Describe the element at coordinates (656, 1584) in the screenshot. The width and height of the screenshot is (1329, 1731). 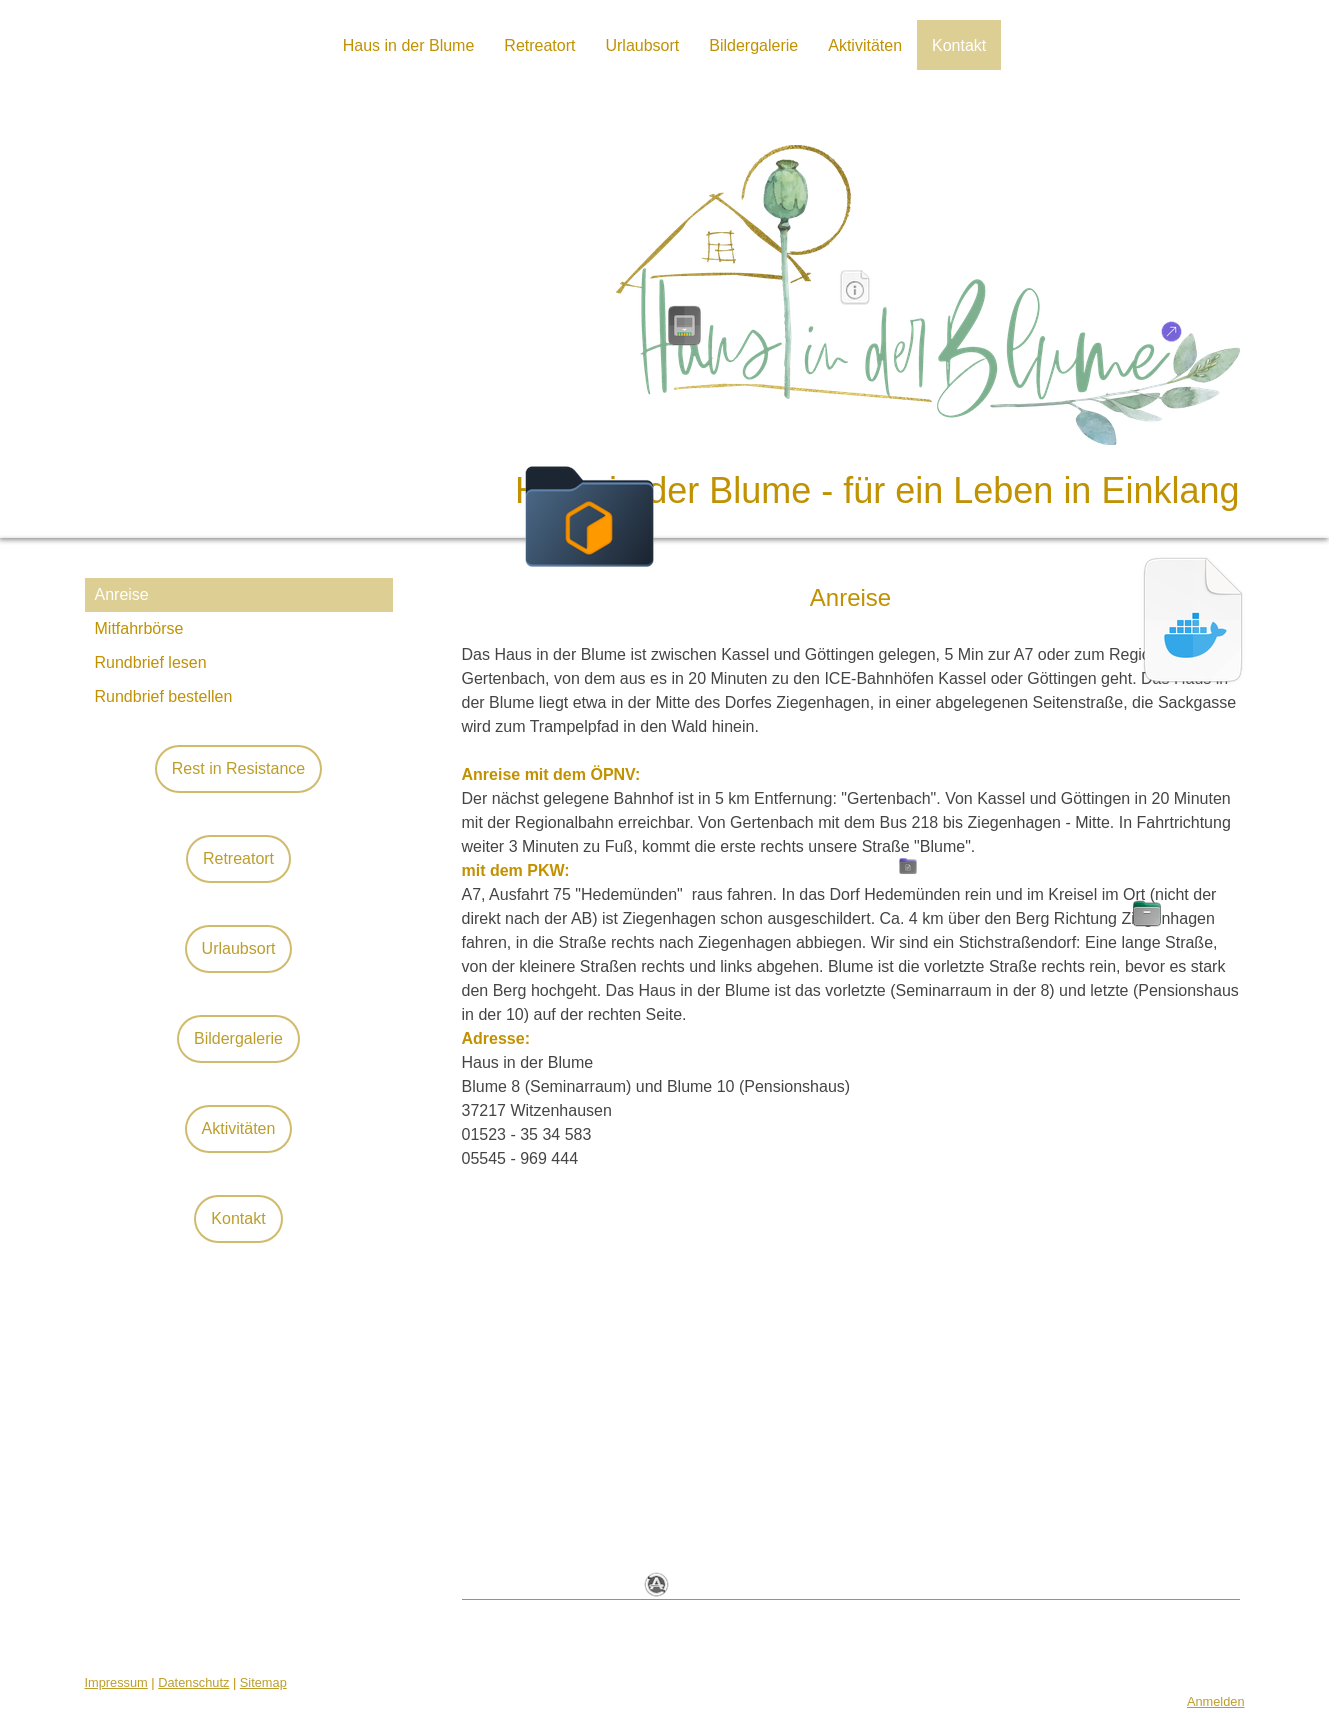
I see `check for available software updates` at that location.